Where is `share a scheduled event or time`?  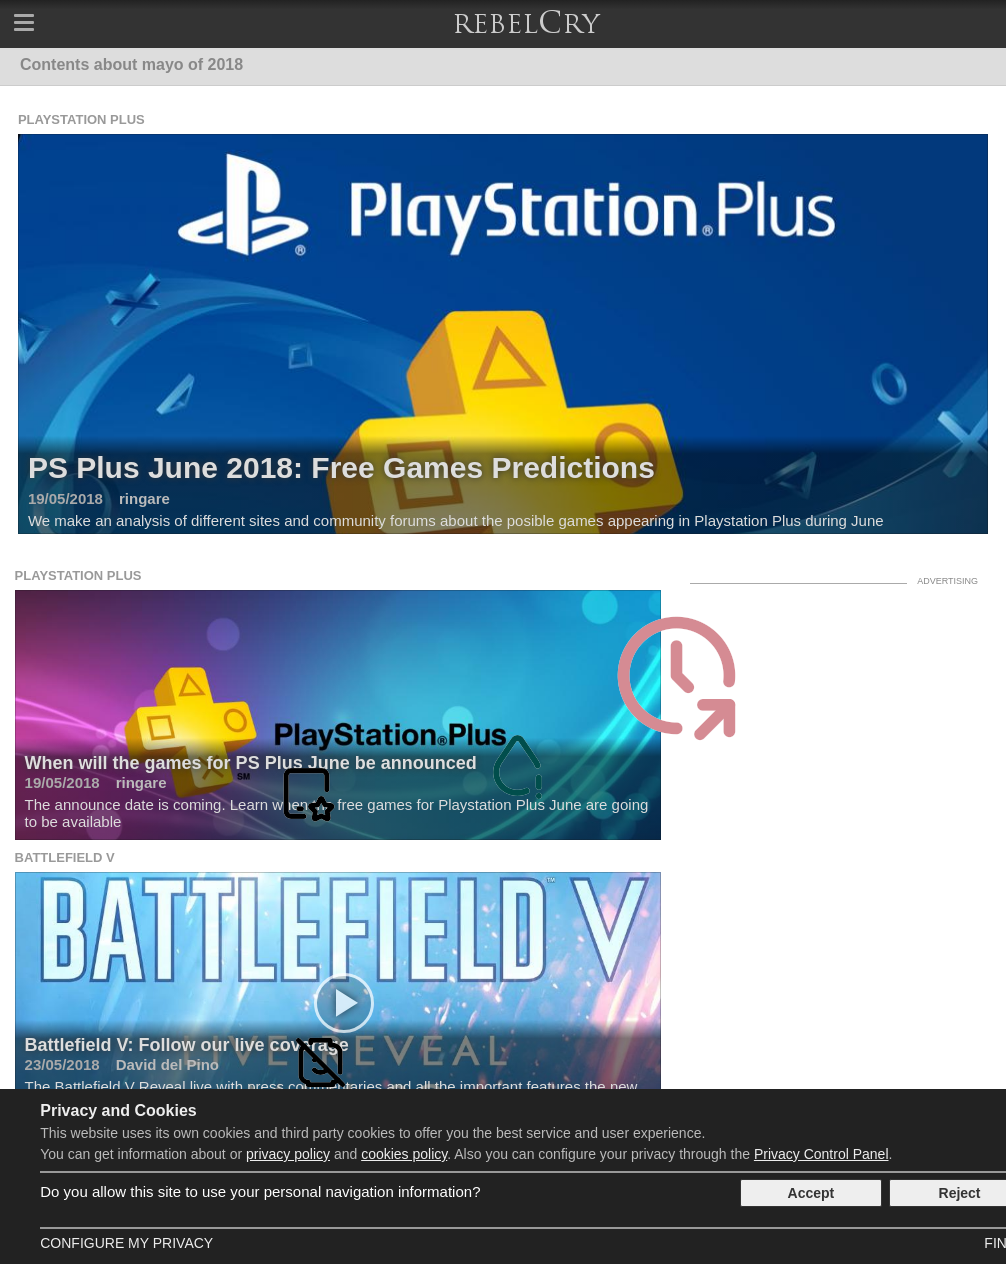
share a scheduled event or time is located at coordinates (676, 675).